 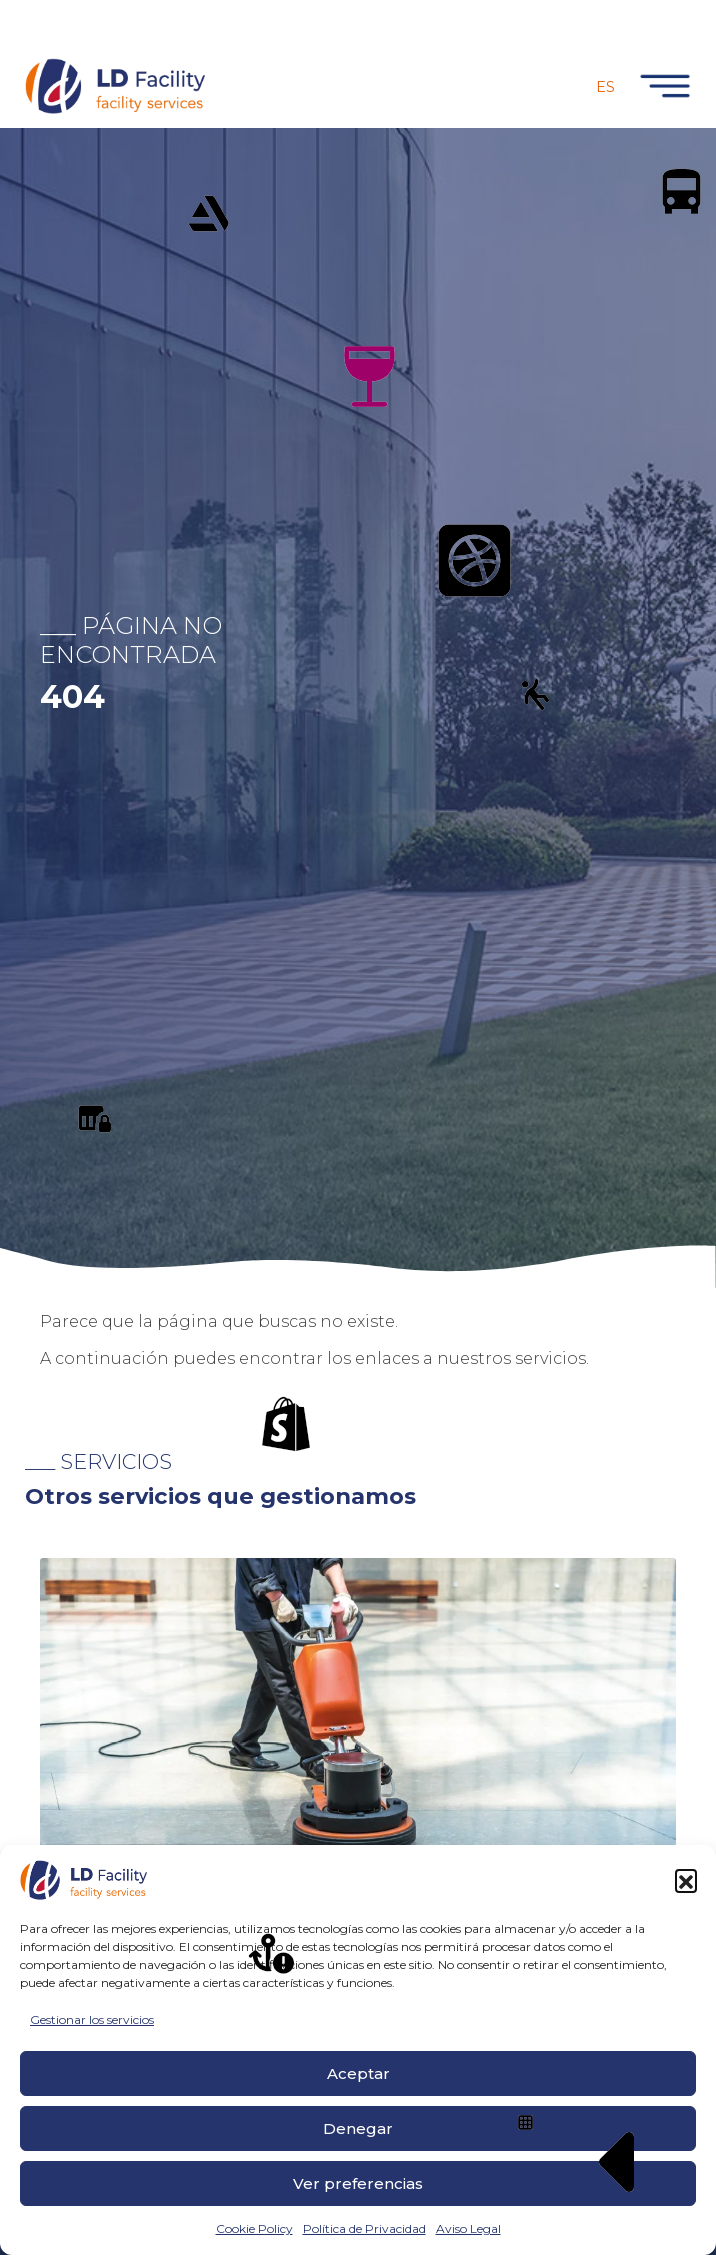 I want to click on open shopify store management, so click(x=286, y=1424).